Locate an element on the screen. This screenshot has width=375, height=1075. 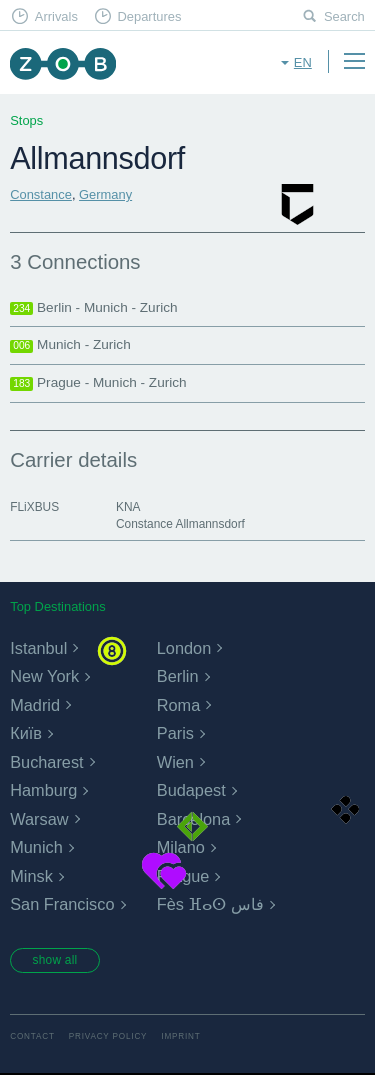
bentobox company logo is located at coordinates (345, 810).